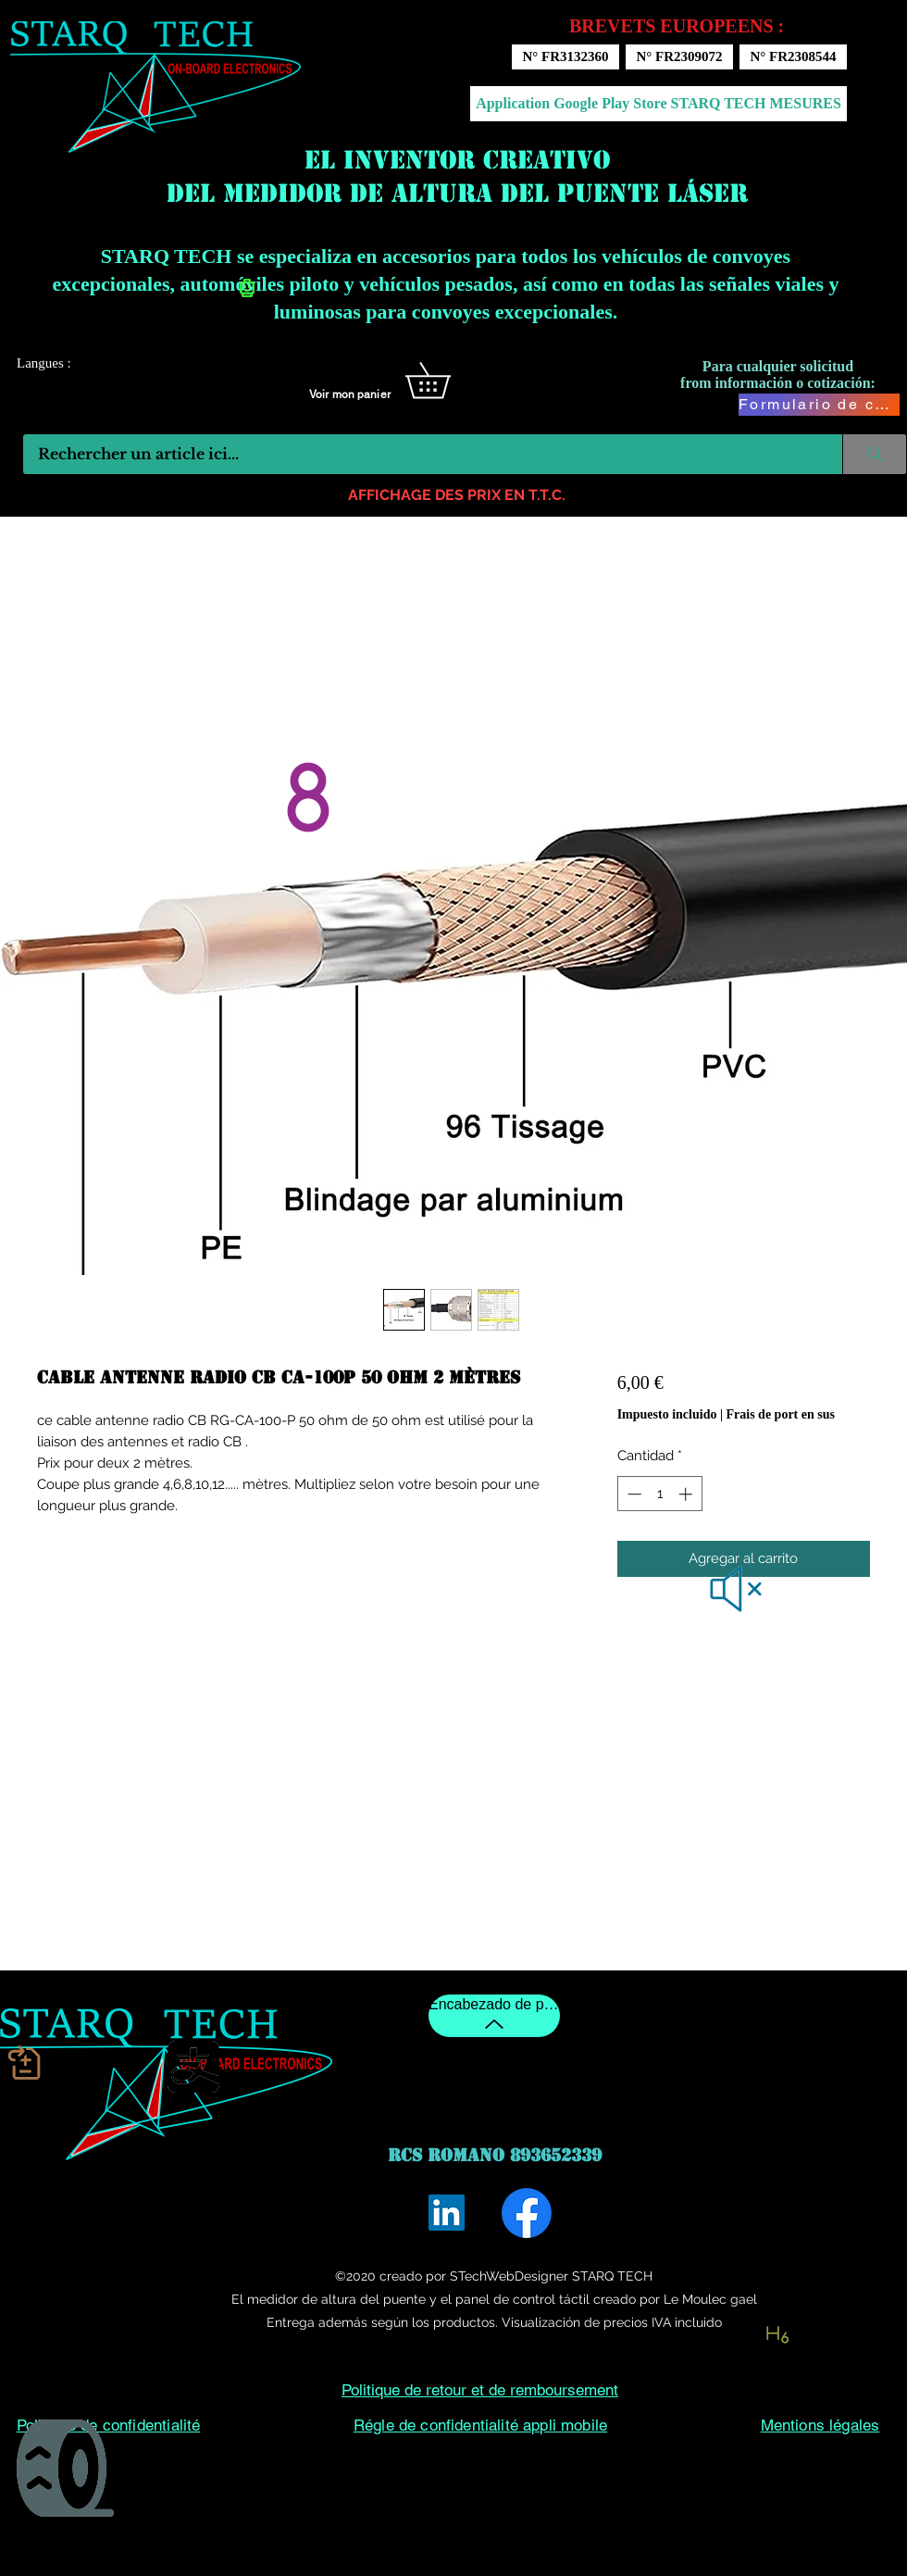 The image size is (907, 2576). I want to click on mute audio or sound, so click(735, 1589).